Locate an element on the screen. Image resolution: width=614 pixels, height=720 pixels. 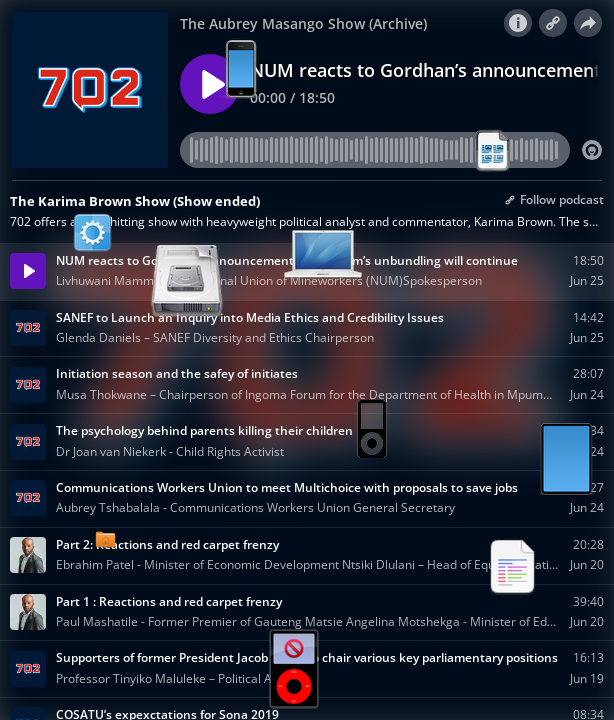
iPod Nano device in sidebar is located at coordinates (372, 429).